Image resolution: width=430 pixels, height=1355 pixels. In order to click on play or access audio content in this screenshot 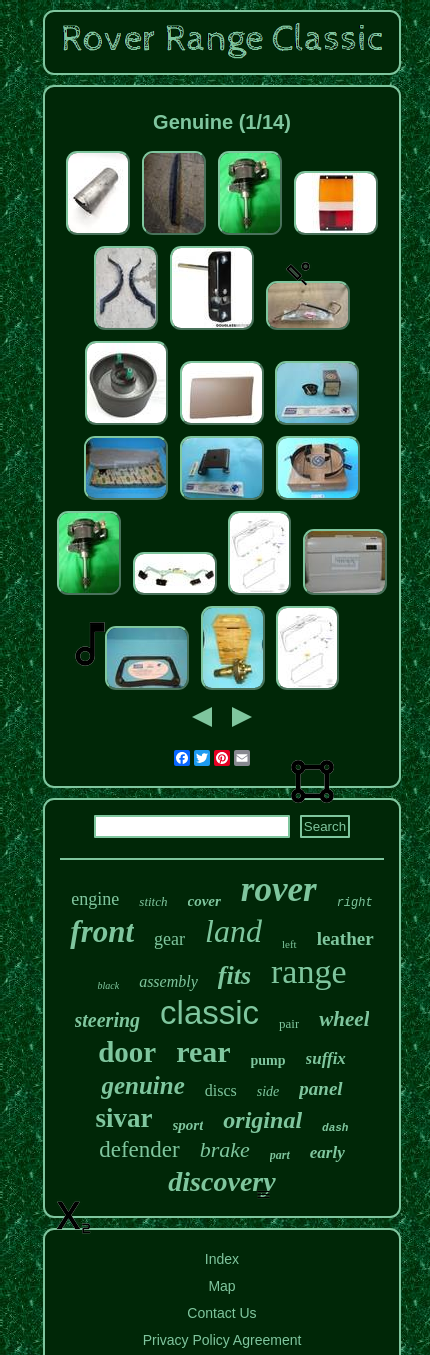, I will do `click(90, 644)`.